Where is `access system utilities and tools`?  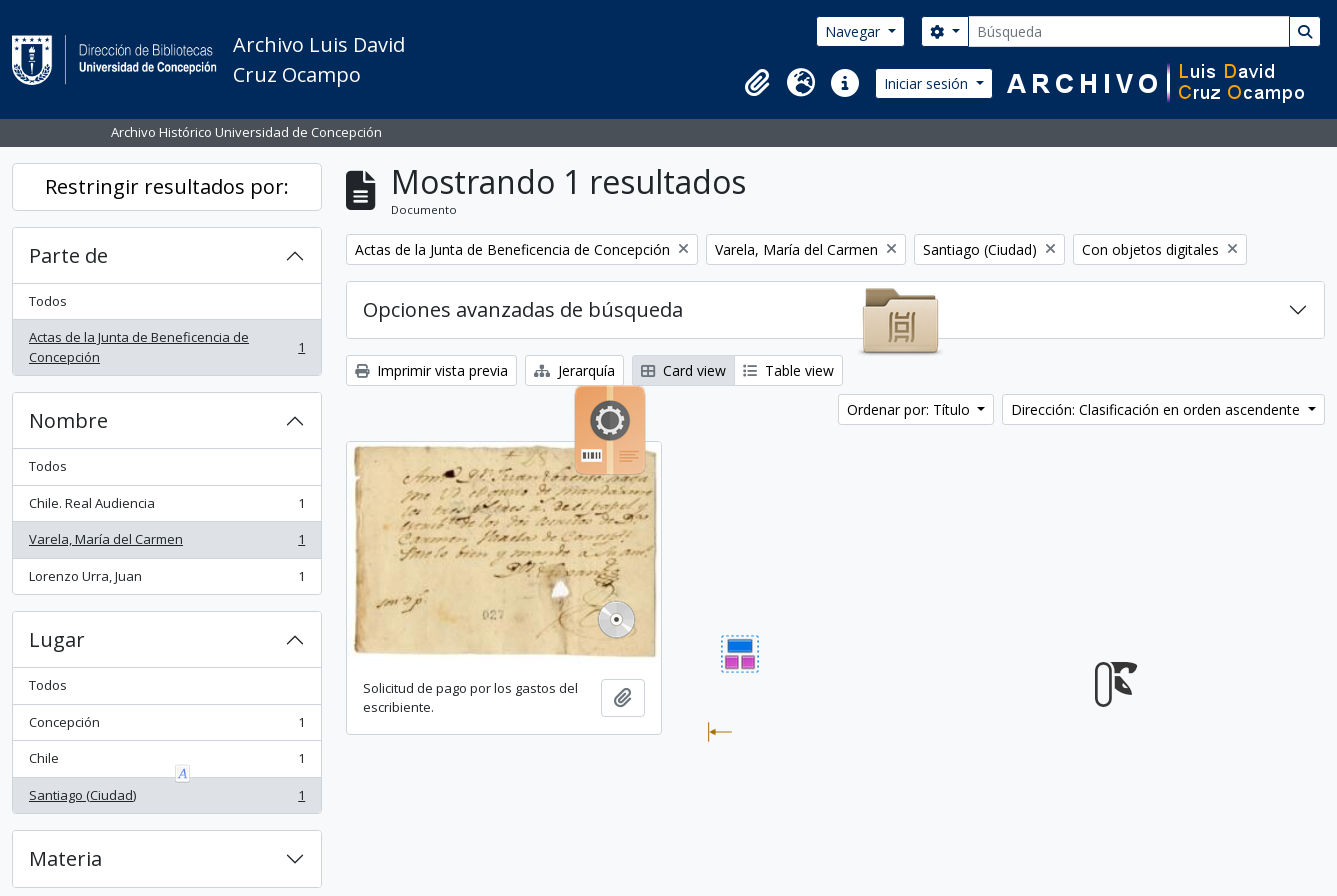
access system utilities and tools is located at coordinates (1117, 684).